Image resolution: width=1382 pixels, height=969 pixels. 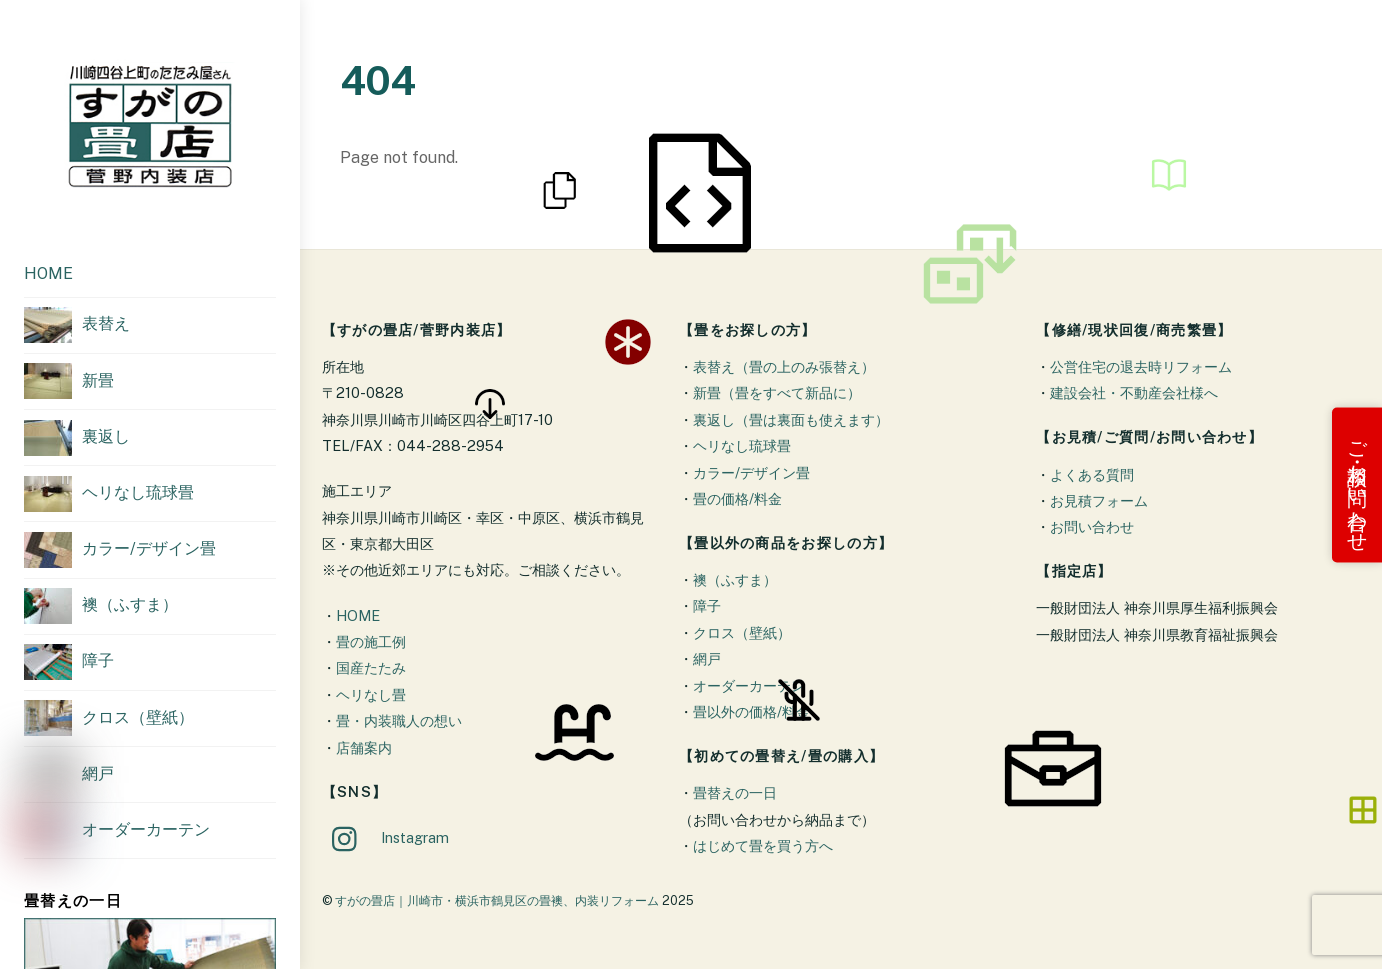 What do you see at coordinates (1363, 810) in the screenshot?
I see `view items in grid layout` at bounding box center [1363, 810].